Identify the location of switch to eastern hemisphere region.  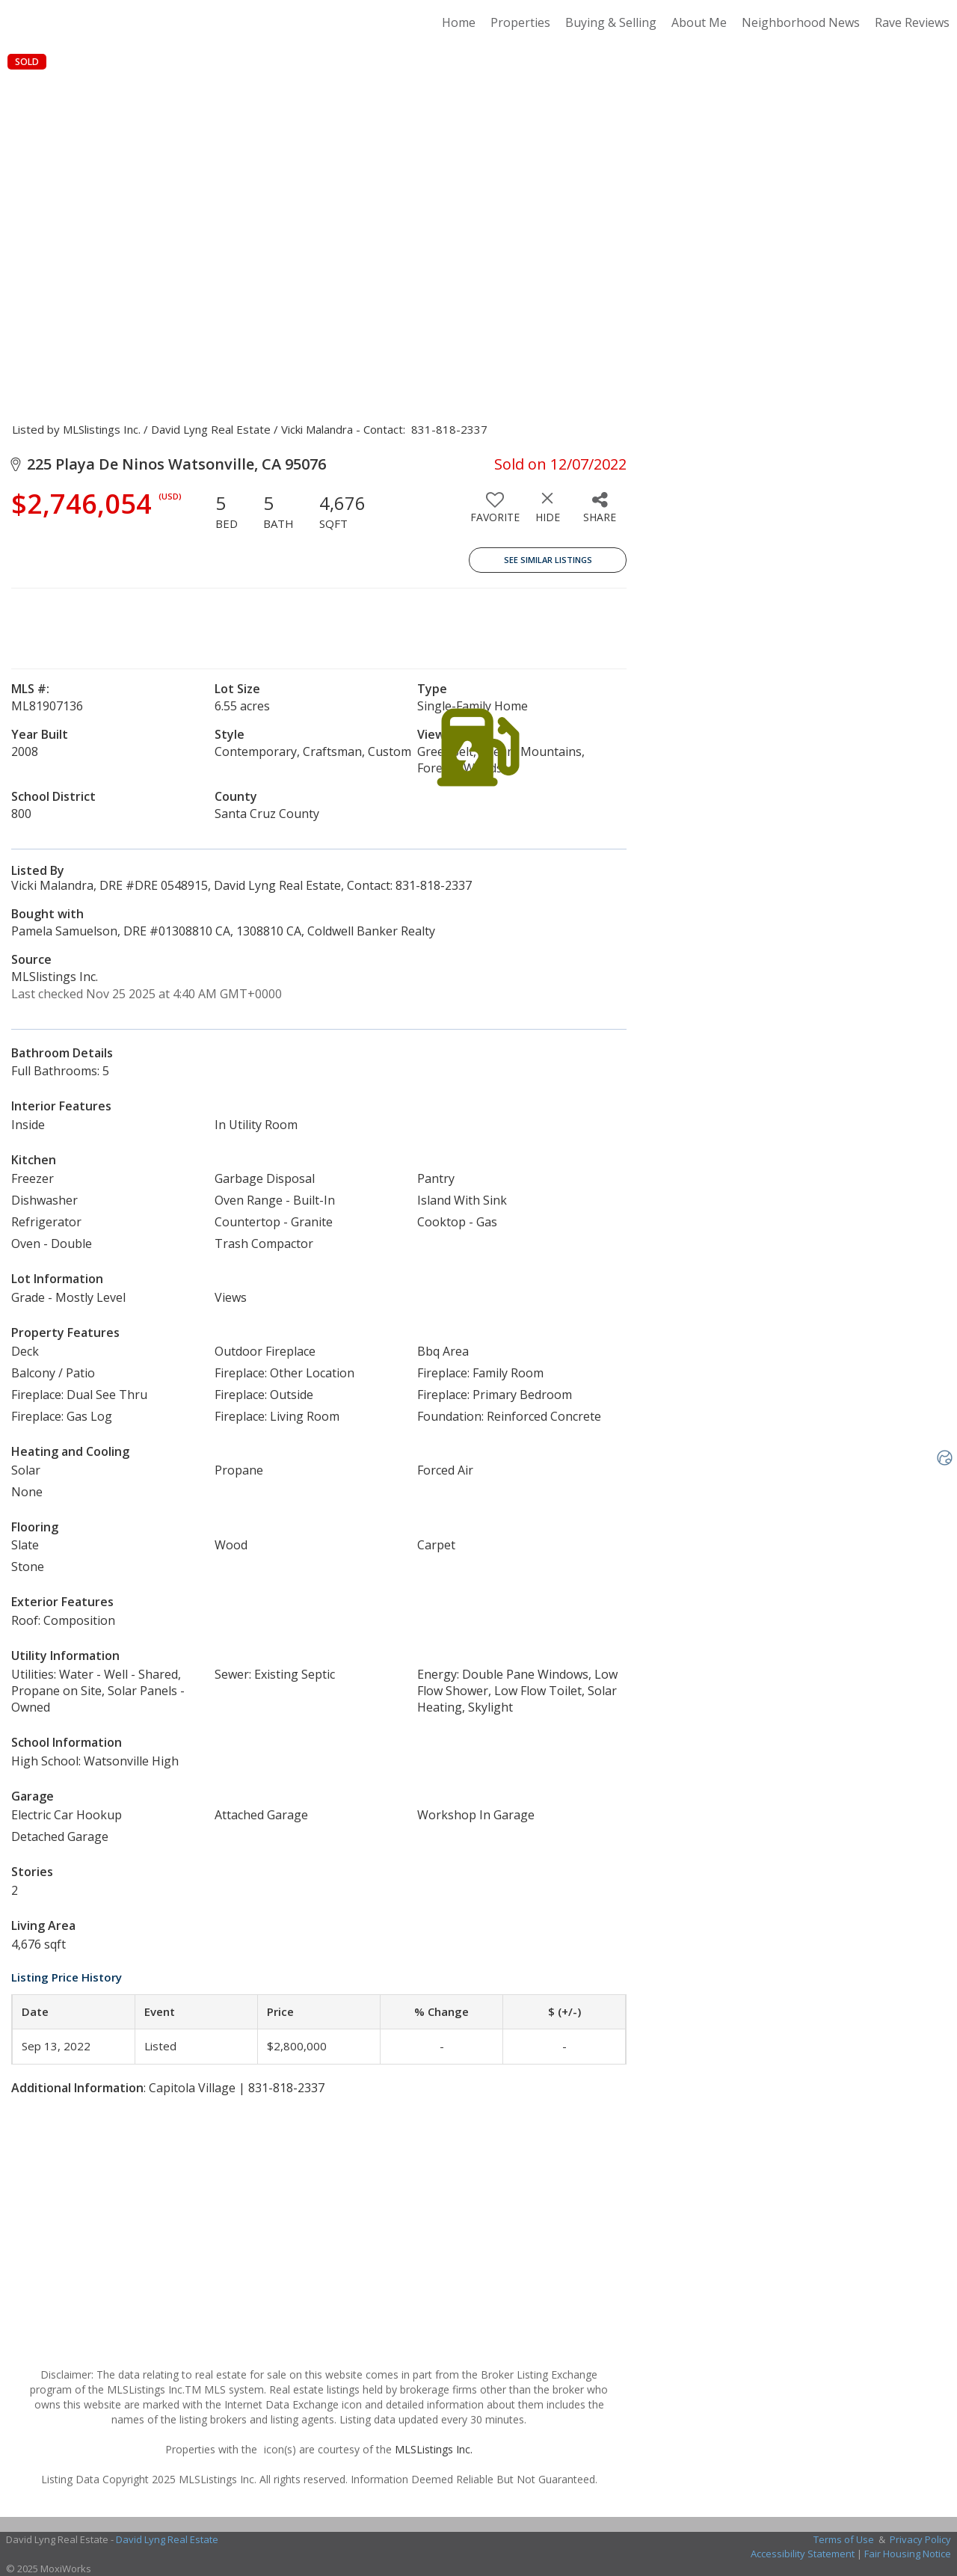
(944, 1457).